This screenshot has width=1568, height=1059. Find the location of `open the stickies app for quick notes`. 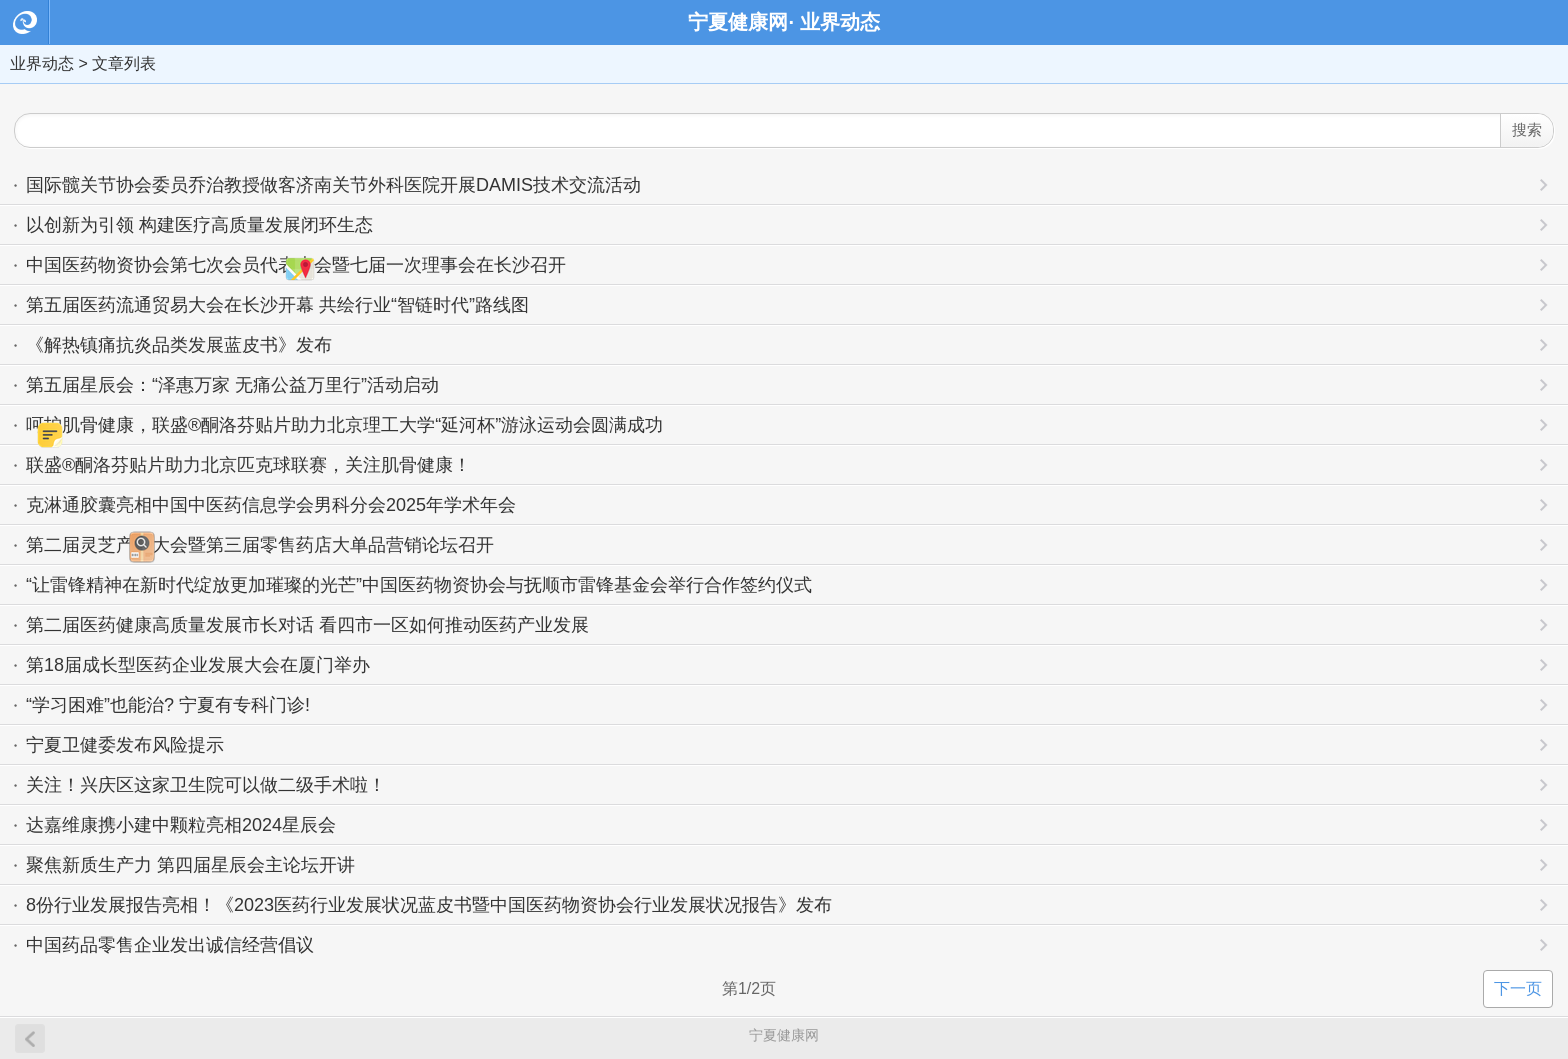

open the stickies app for quick notes is located at coordinates (50, 435).